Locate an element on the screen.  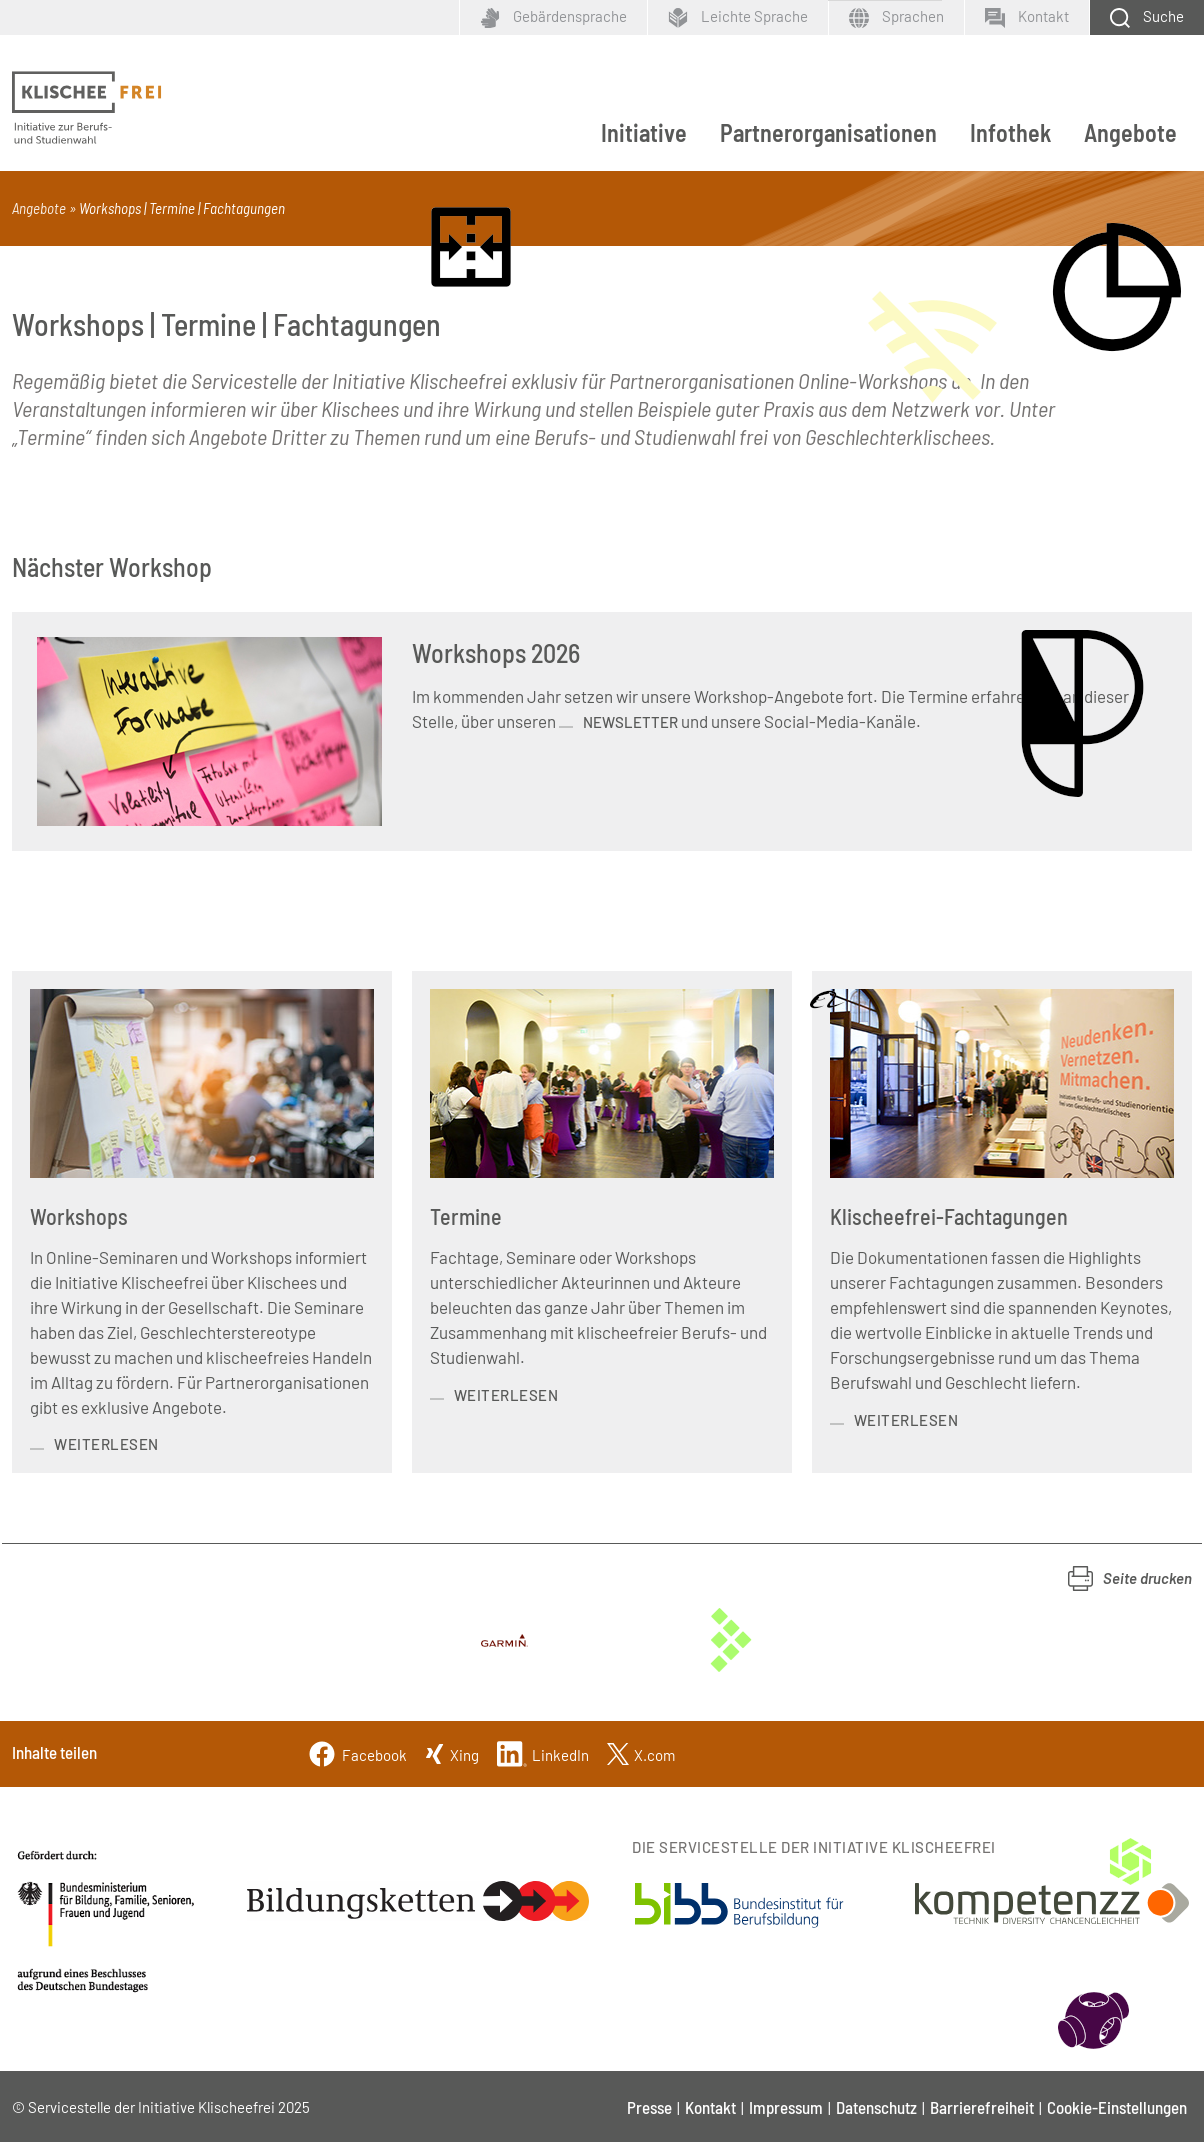
visit the Phosphor Icons website is located at coordinates (1082, 713).